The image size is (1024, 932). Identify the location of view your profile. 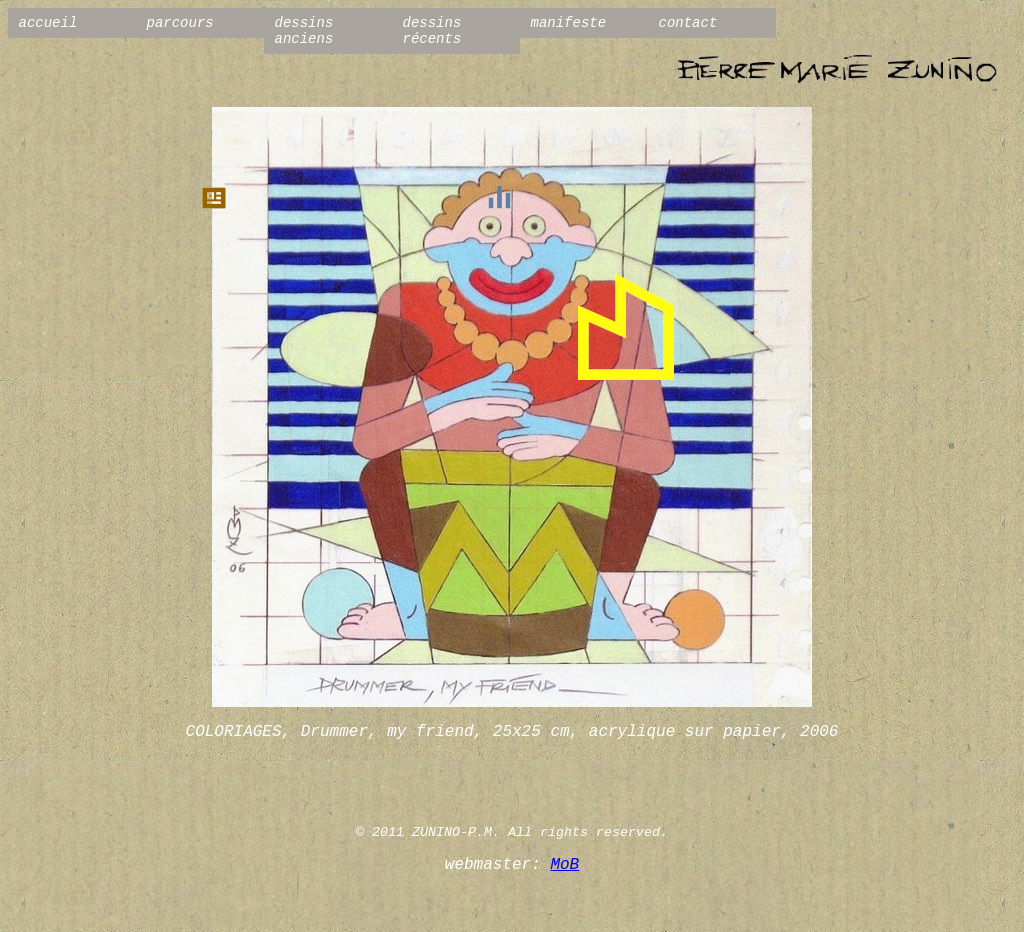
(214, 198).